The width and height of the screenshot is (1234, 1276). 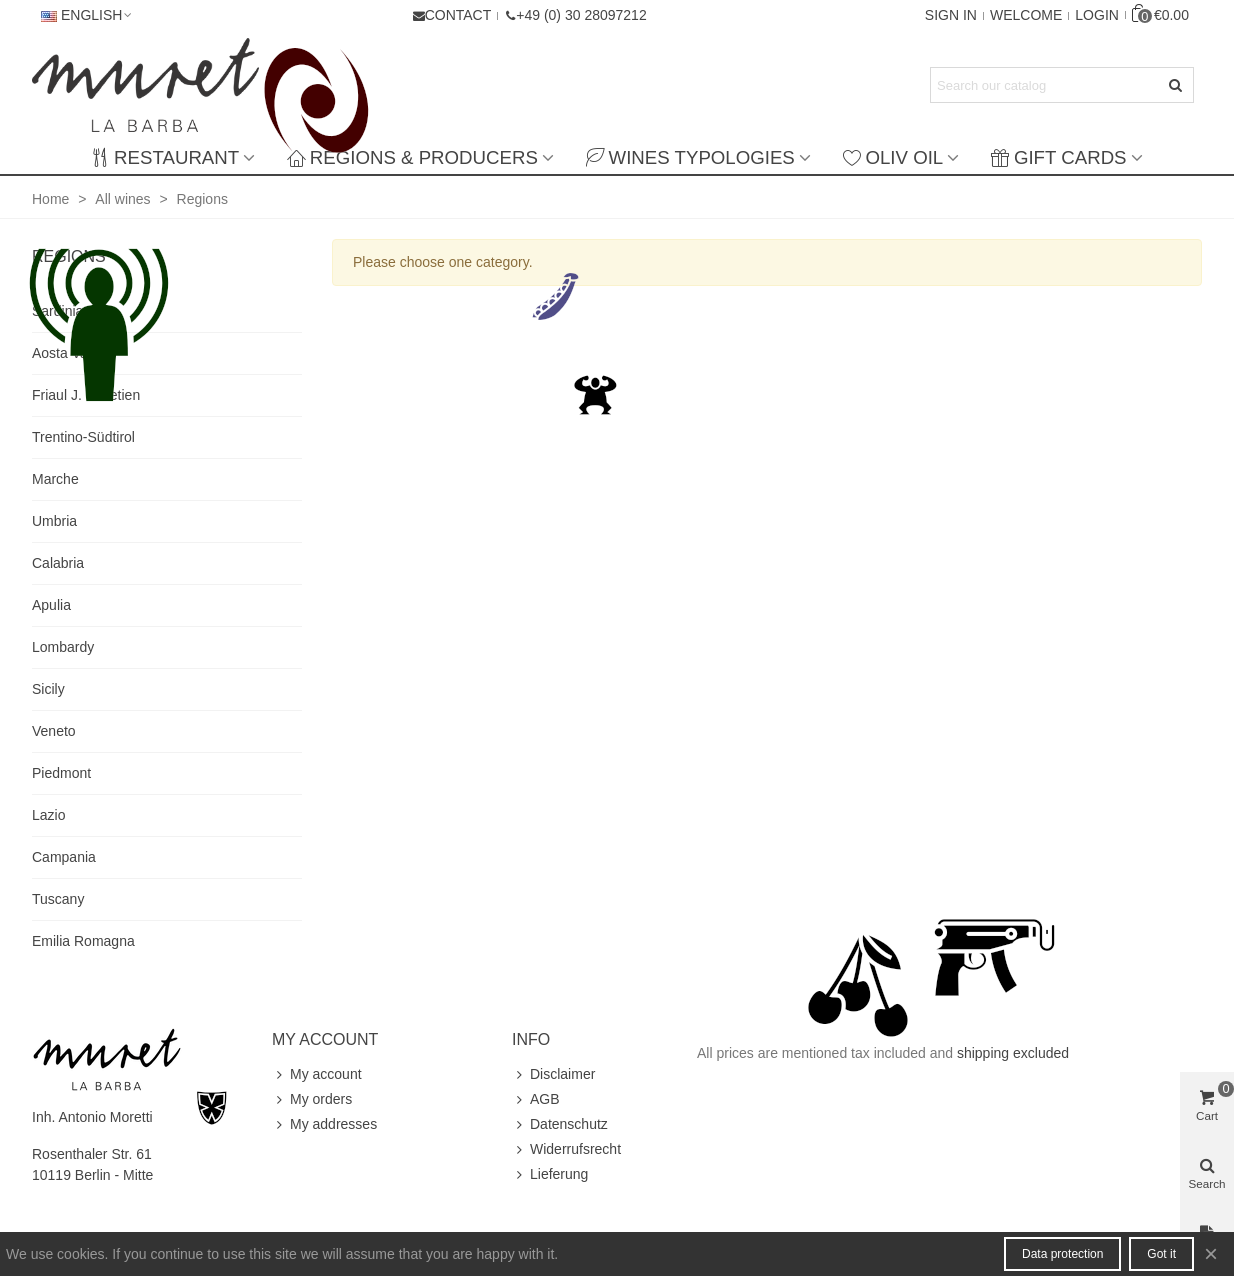 What do you see at coordinates (315, 101) in the screenshot?
I see `activate focus or concentration mode` at bounding box center [315, 101].